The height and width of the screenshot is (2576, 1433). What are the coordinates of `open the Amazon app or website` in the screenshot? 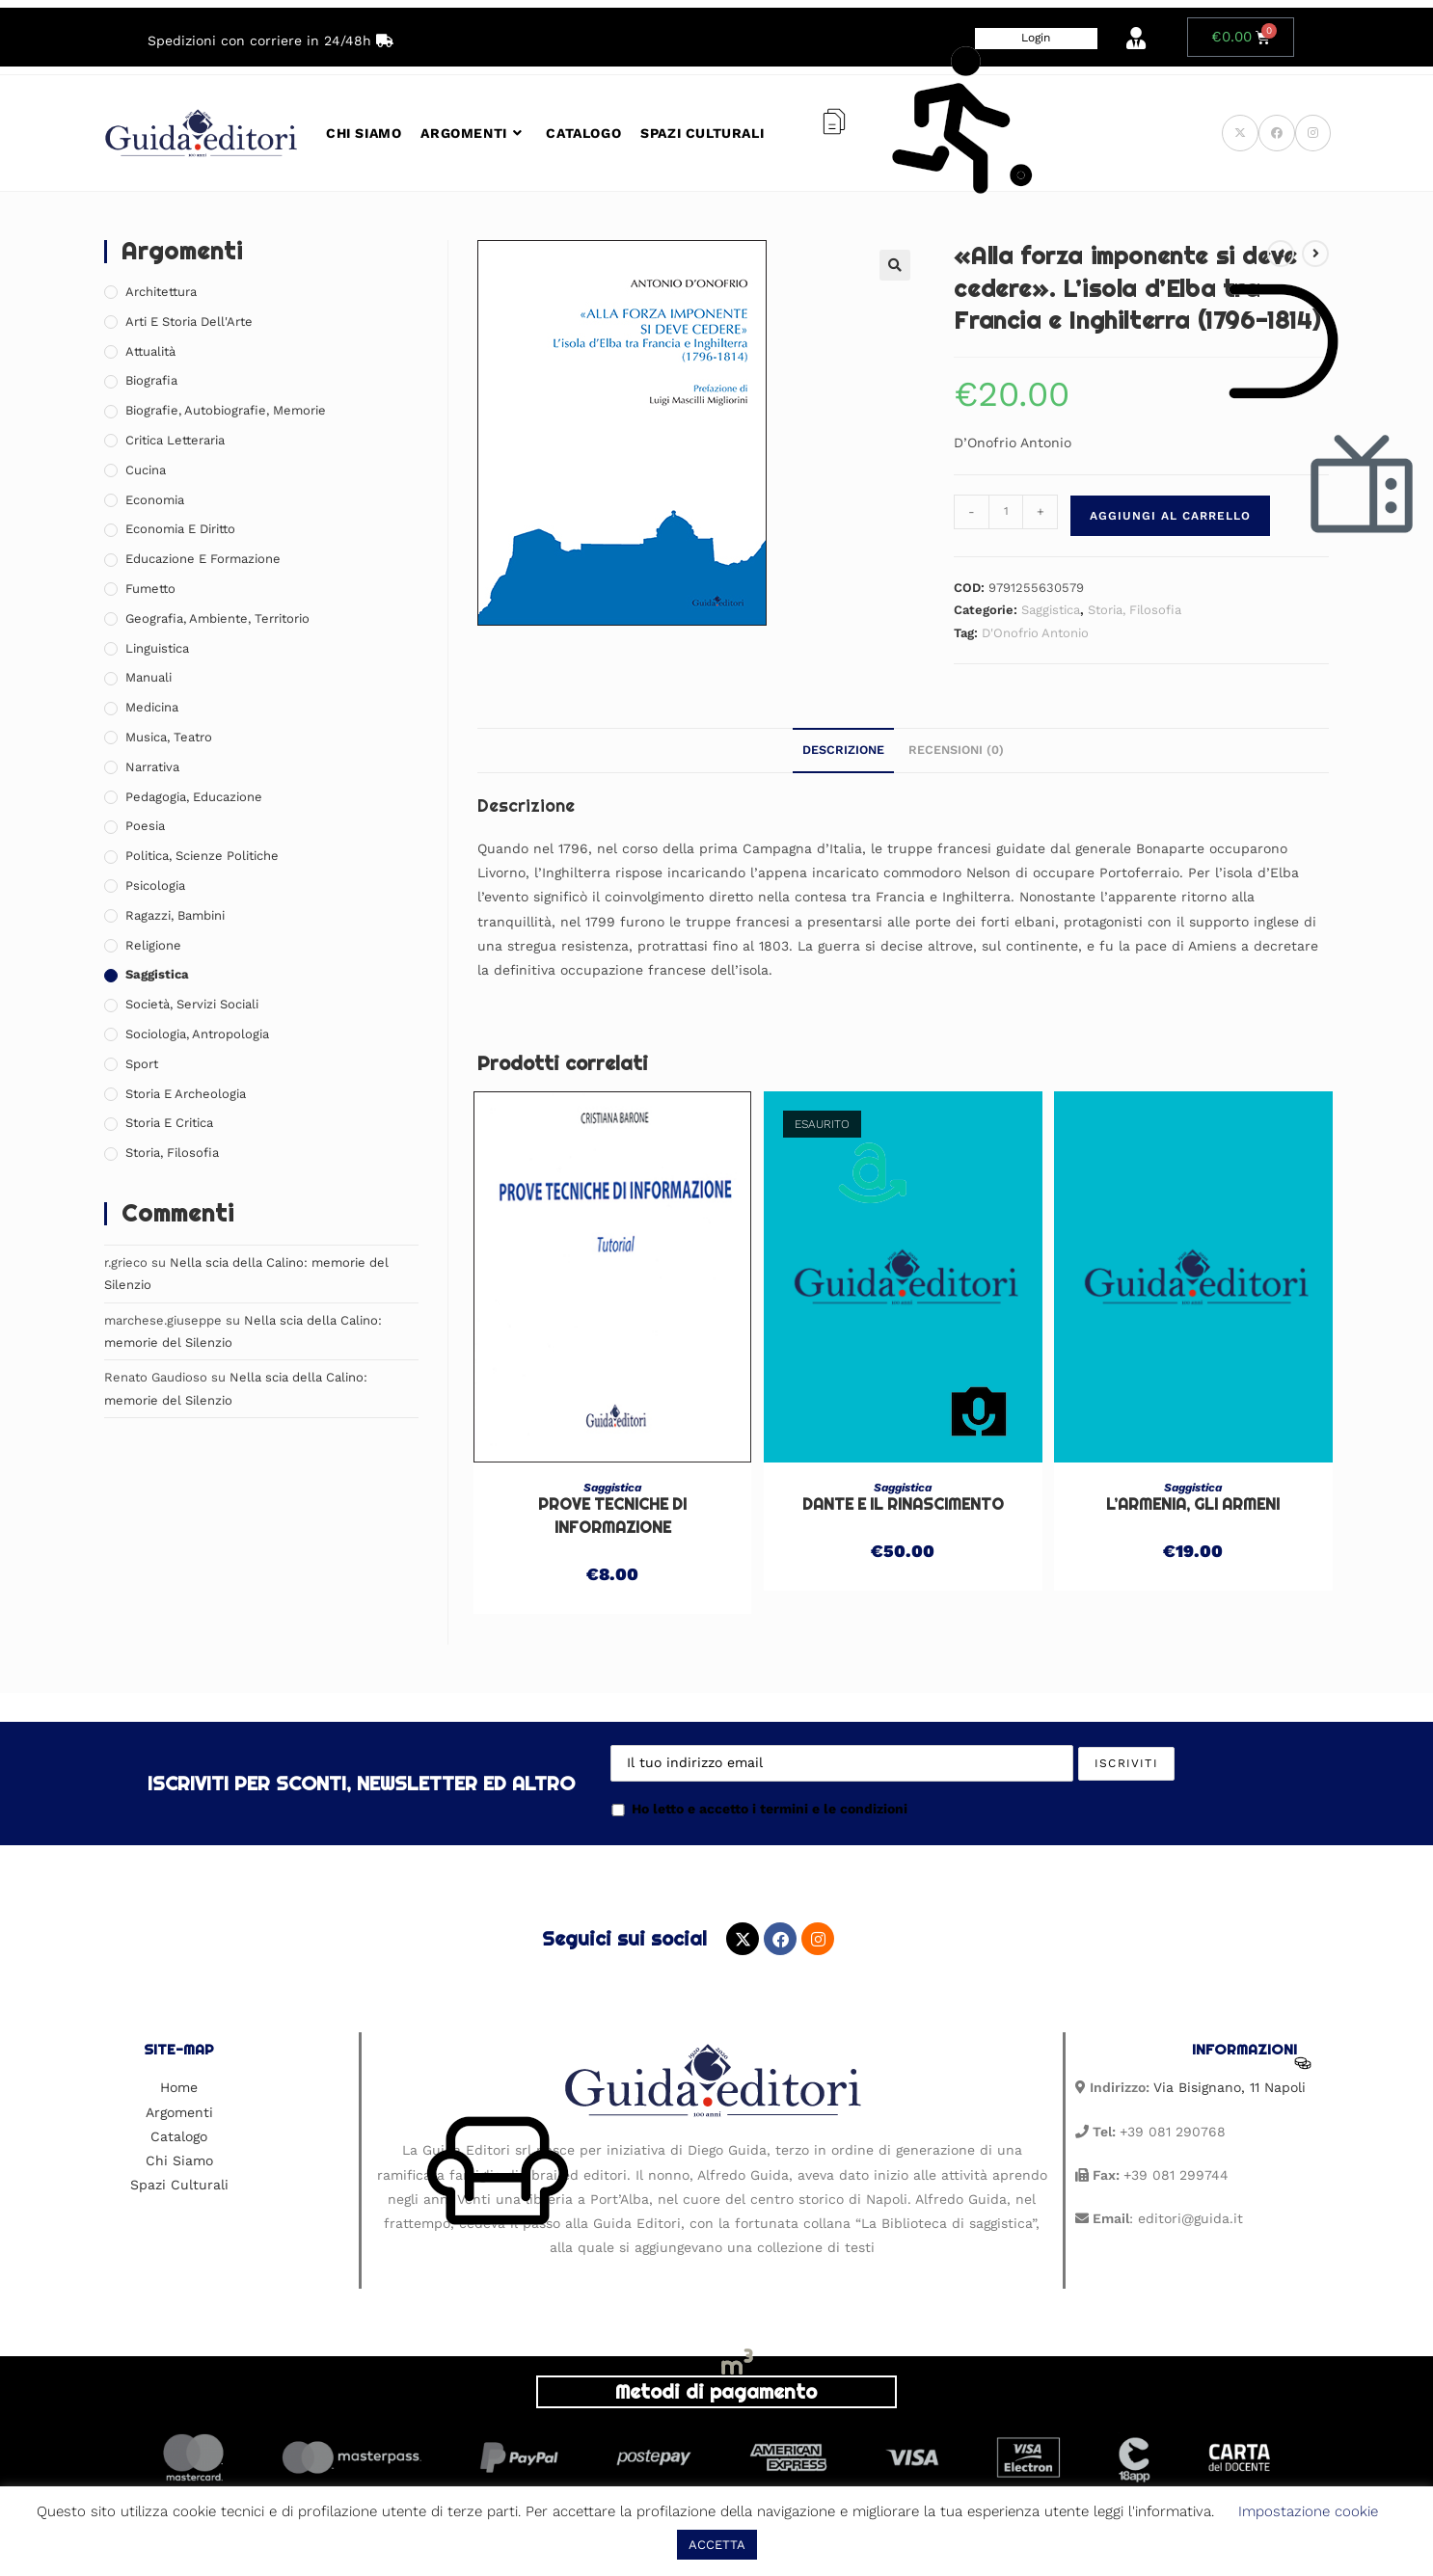 It's located at (870, 1171).